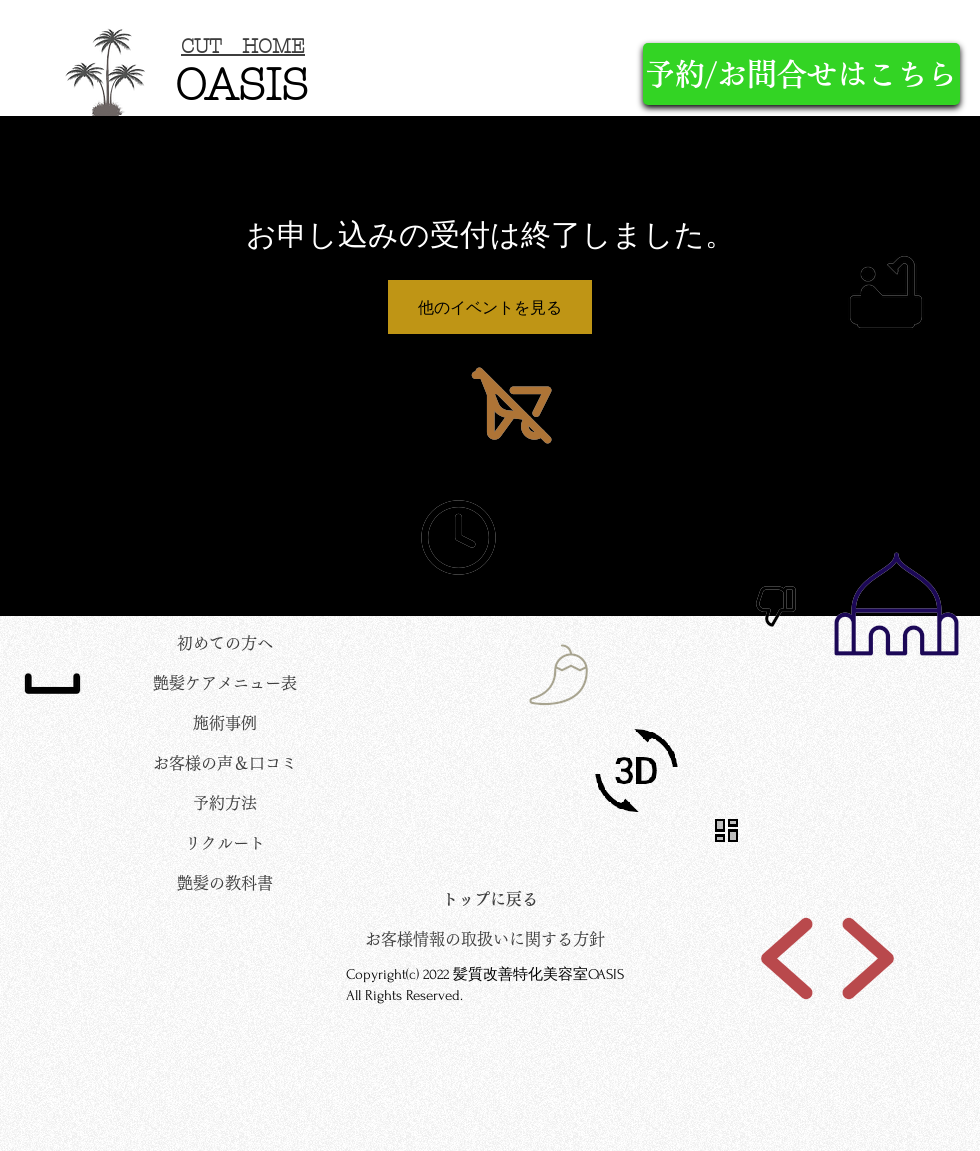 This screenshot has height=1151, width=980. I want to click on indicates bathroom amenities available, so click(886, 292).